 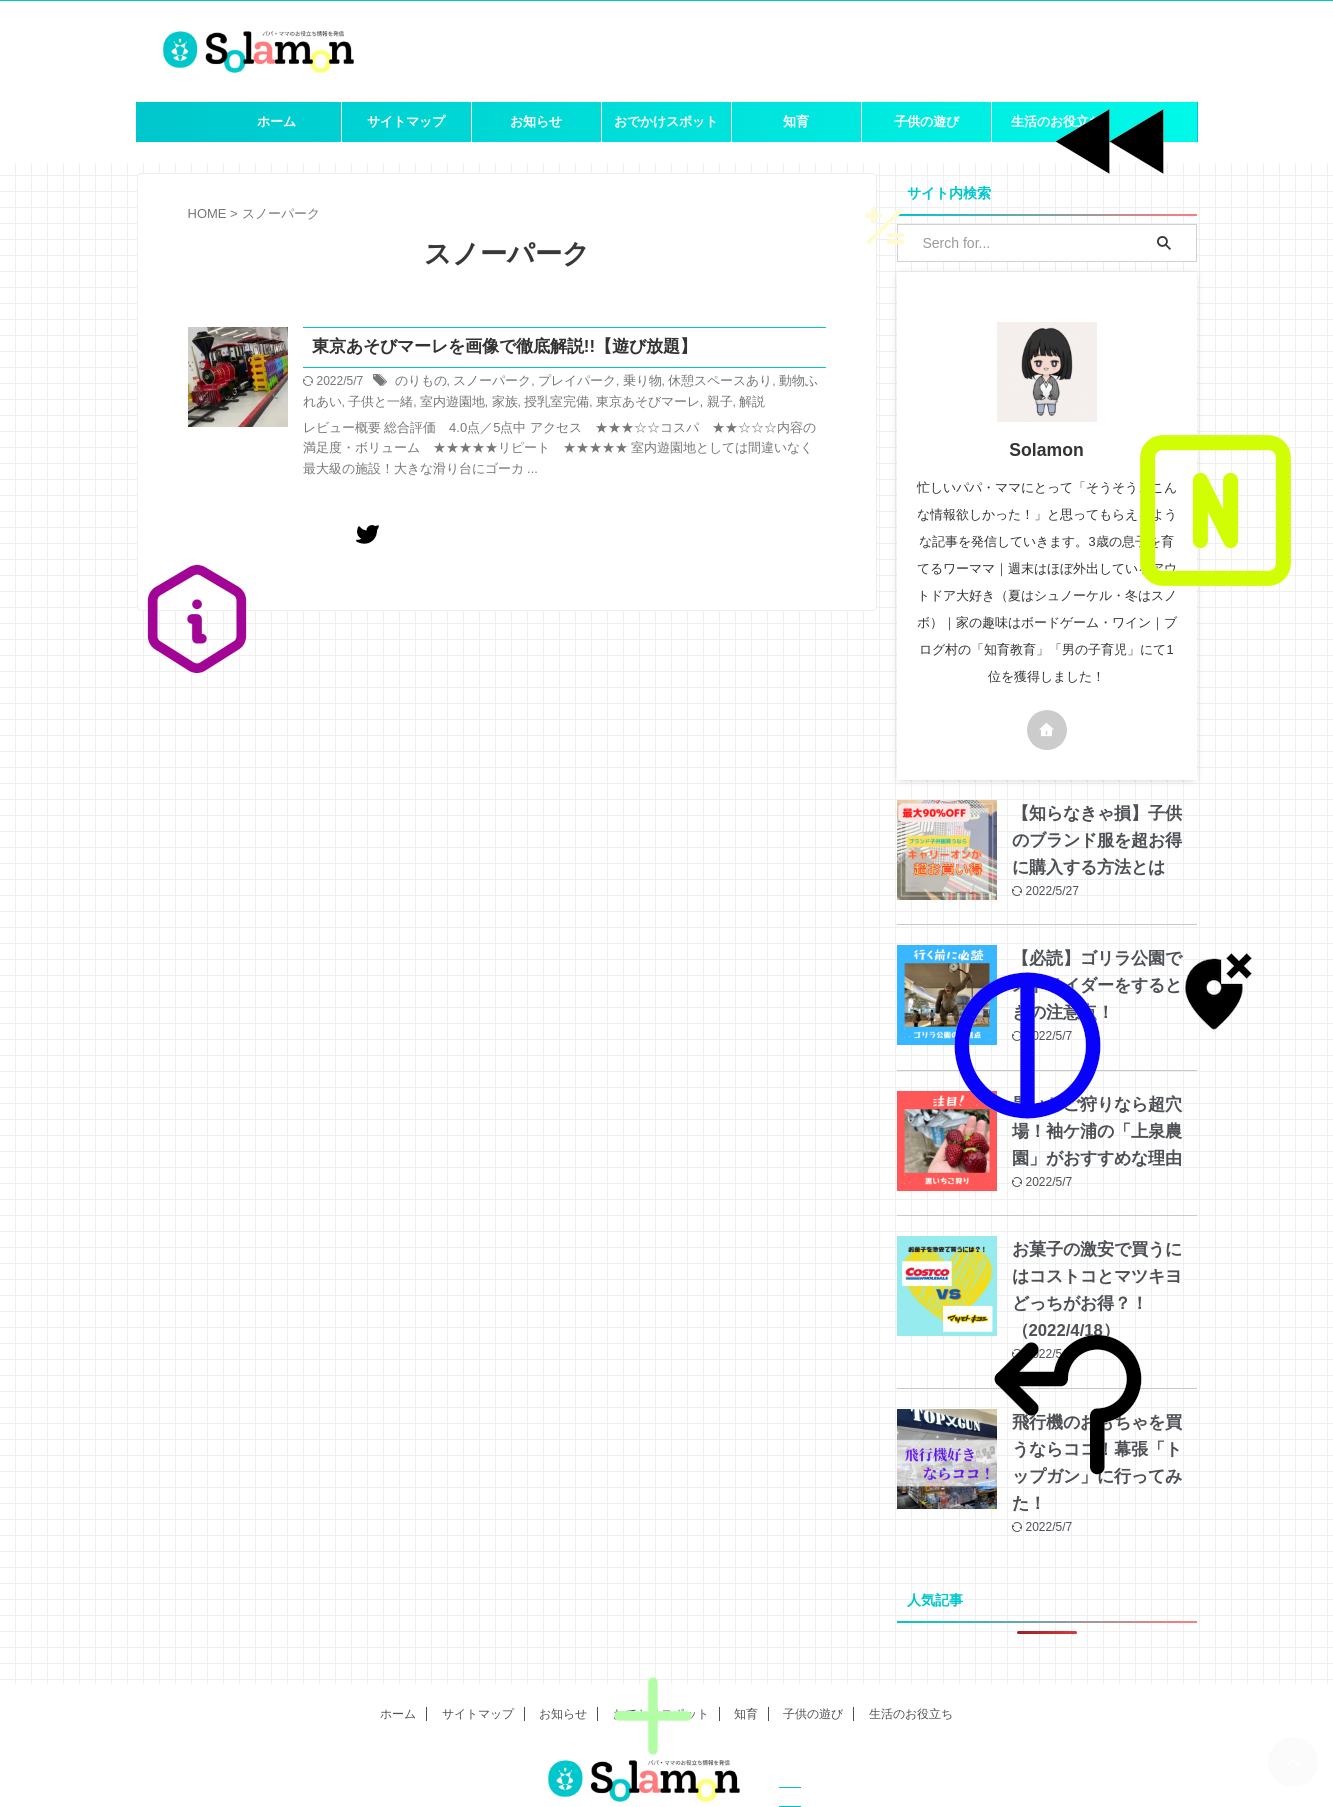 I want to click on share to twitter, so click(x=367, y=534).